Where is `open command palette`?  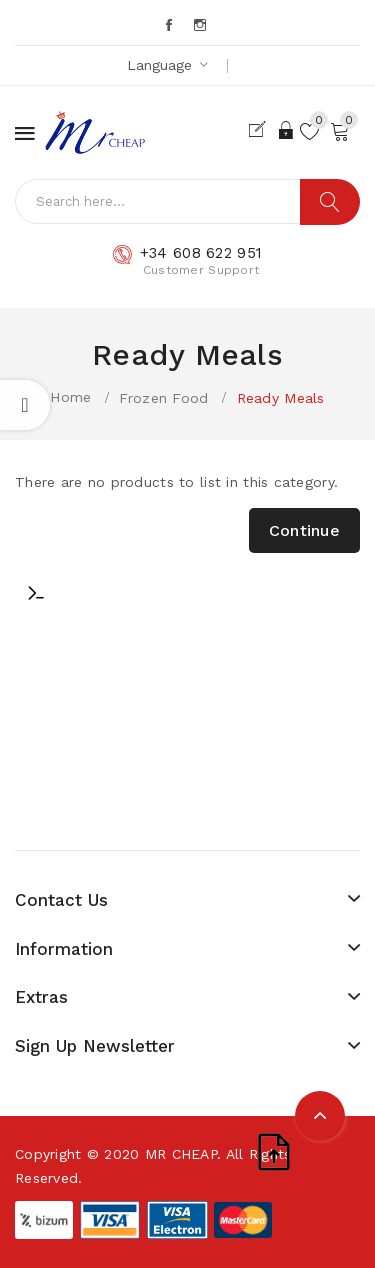
open command palette is located at coordinates (36, 593).